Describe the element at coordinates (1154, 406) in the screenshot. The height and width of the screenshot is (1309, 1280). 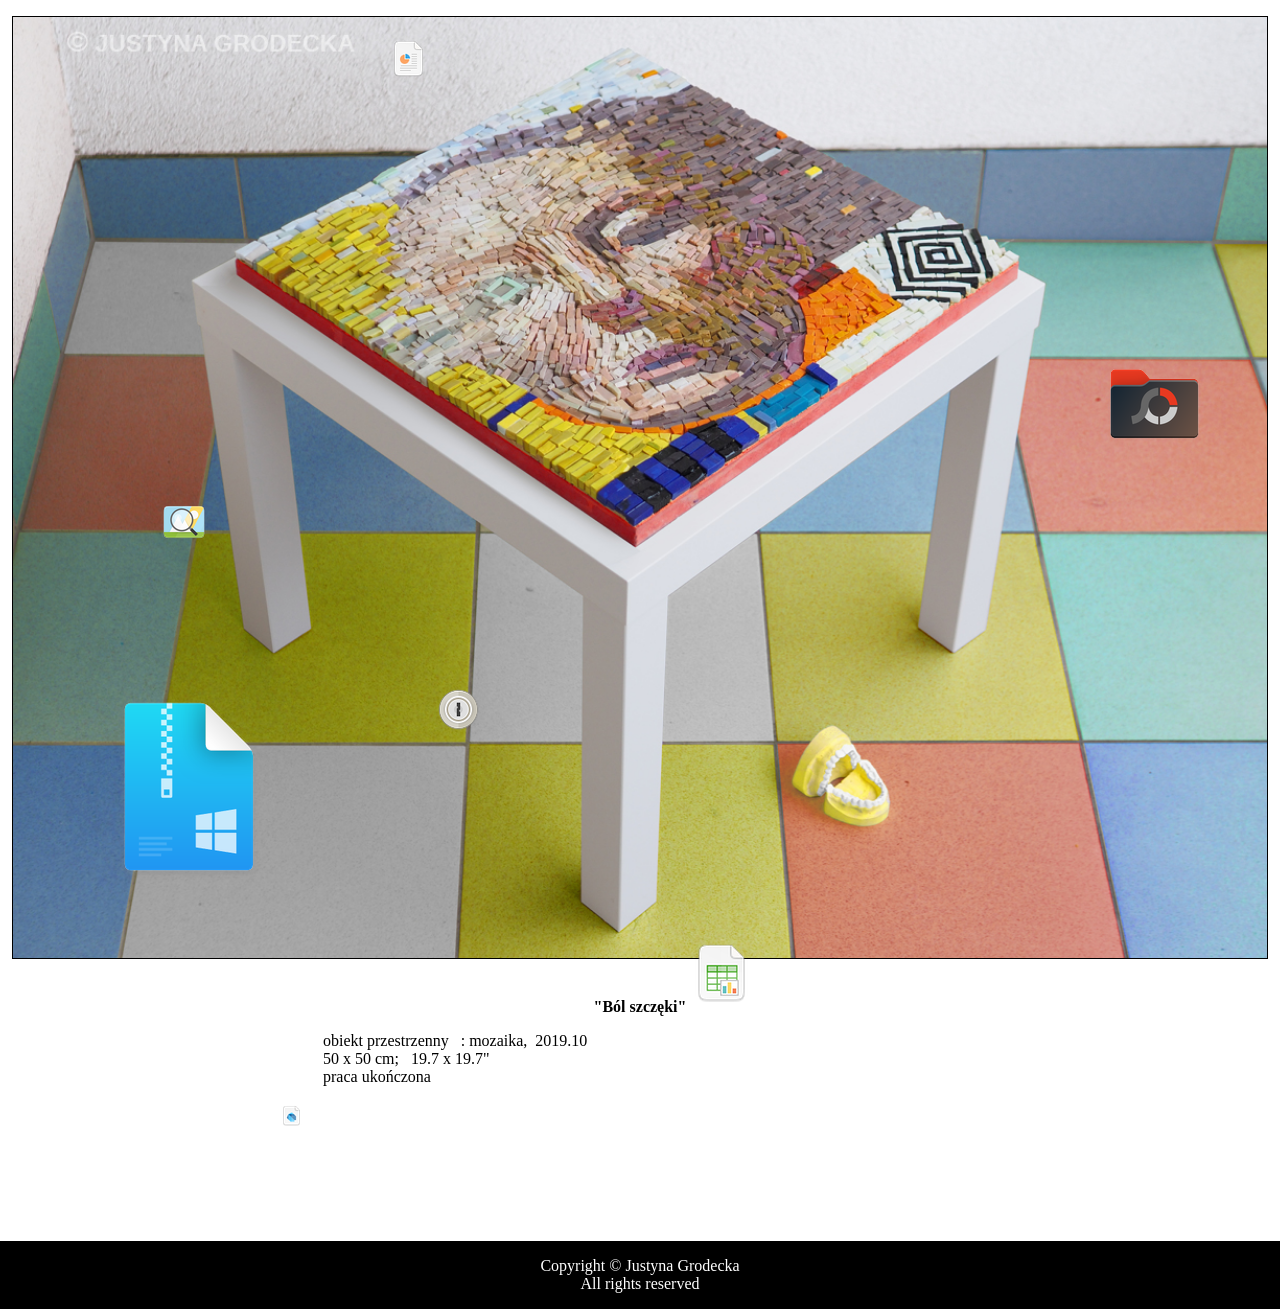
I see `open photoscape application folder` at that location.